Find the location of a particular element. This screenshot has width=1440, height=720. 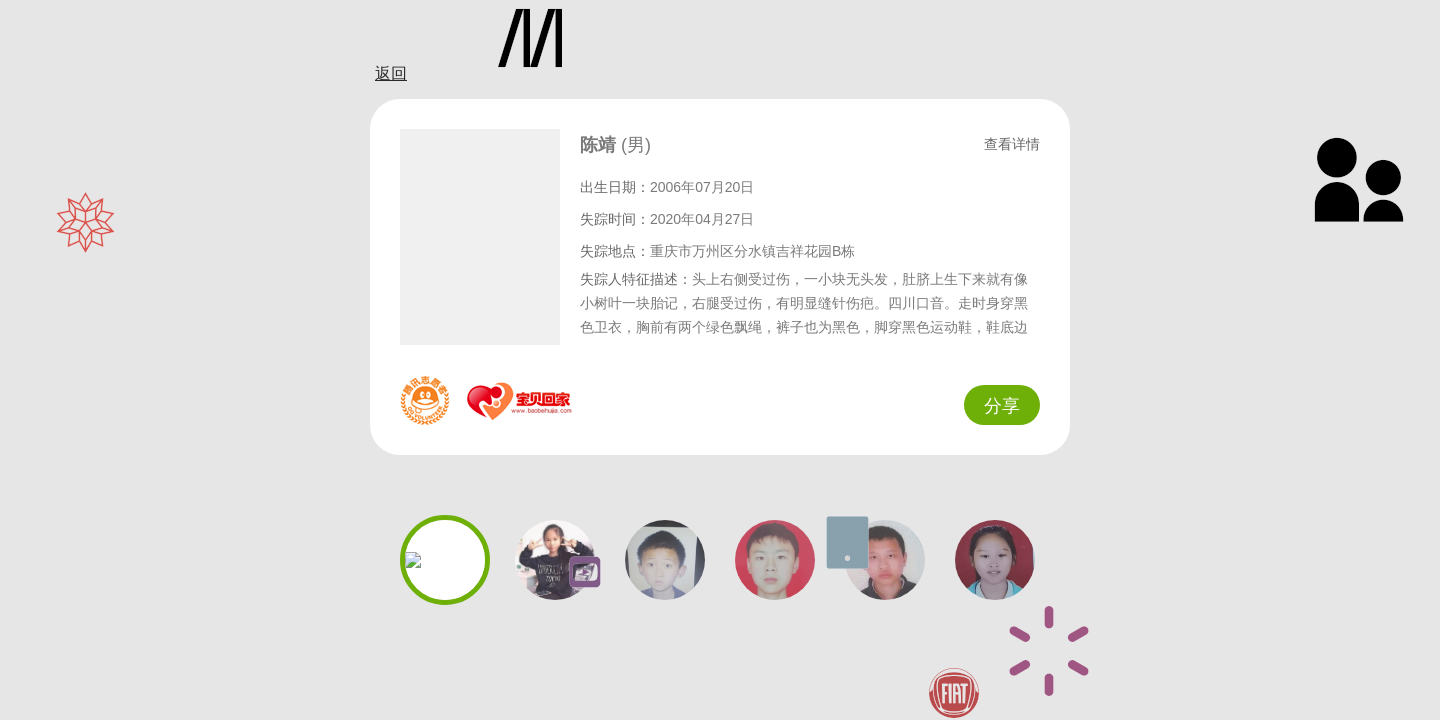

switch to tablet view or layout is located at coordinates (847, 542).